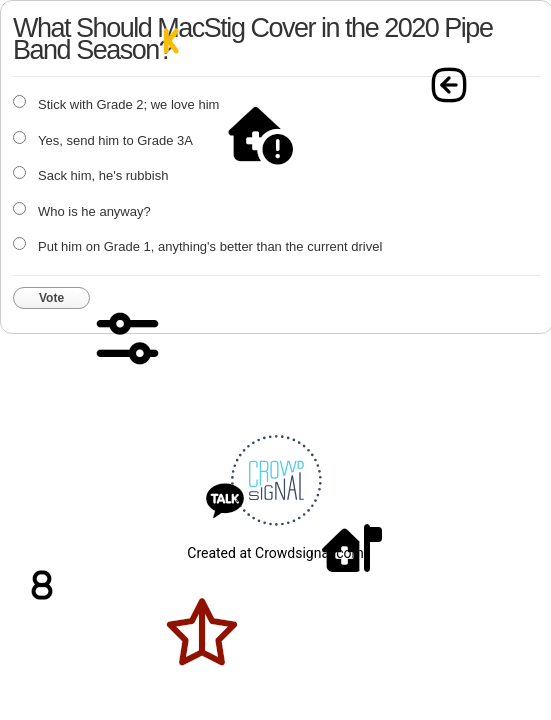 Image resolution: width=551 pixels, height=720 pixels. What do you see at coordinates (42, 585) in the screenshot?
I see `displays the number 8 in a list or ranking` at bounding box center [42, 585].